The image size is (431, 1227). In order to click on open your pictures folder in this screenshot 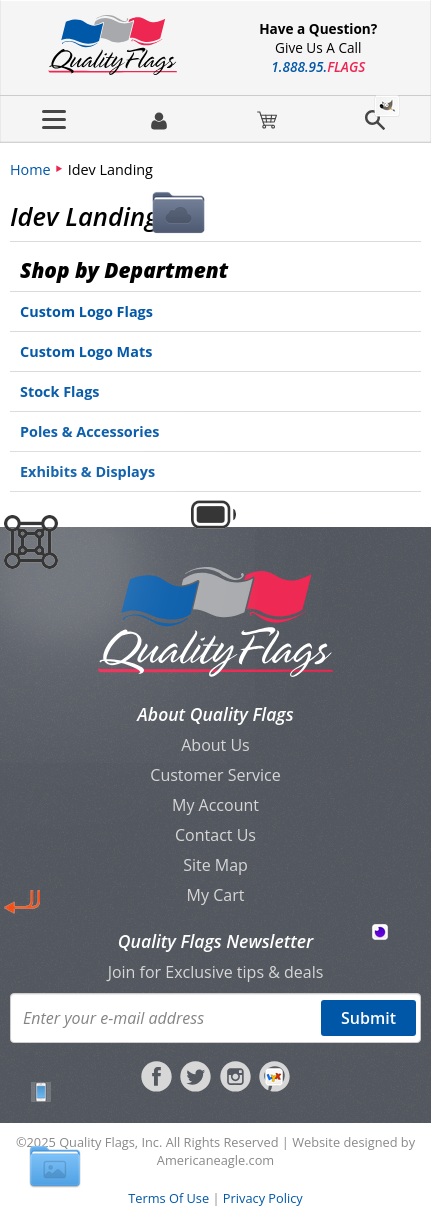, I will do `click(55, 1166)`.